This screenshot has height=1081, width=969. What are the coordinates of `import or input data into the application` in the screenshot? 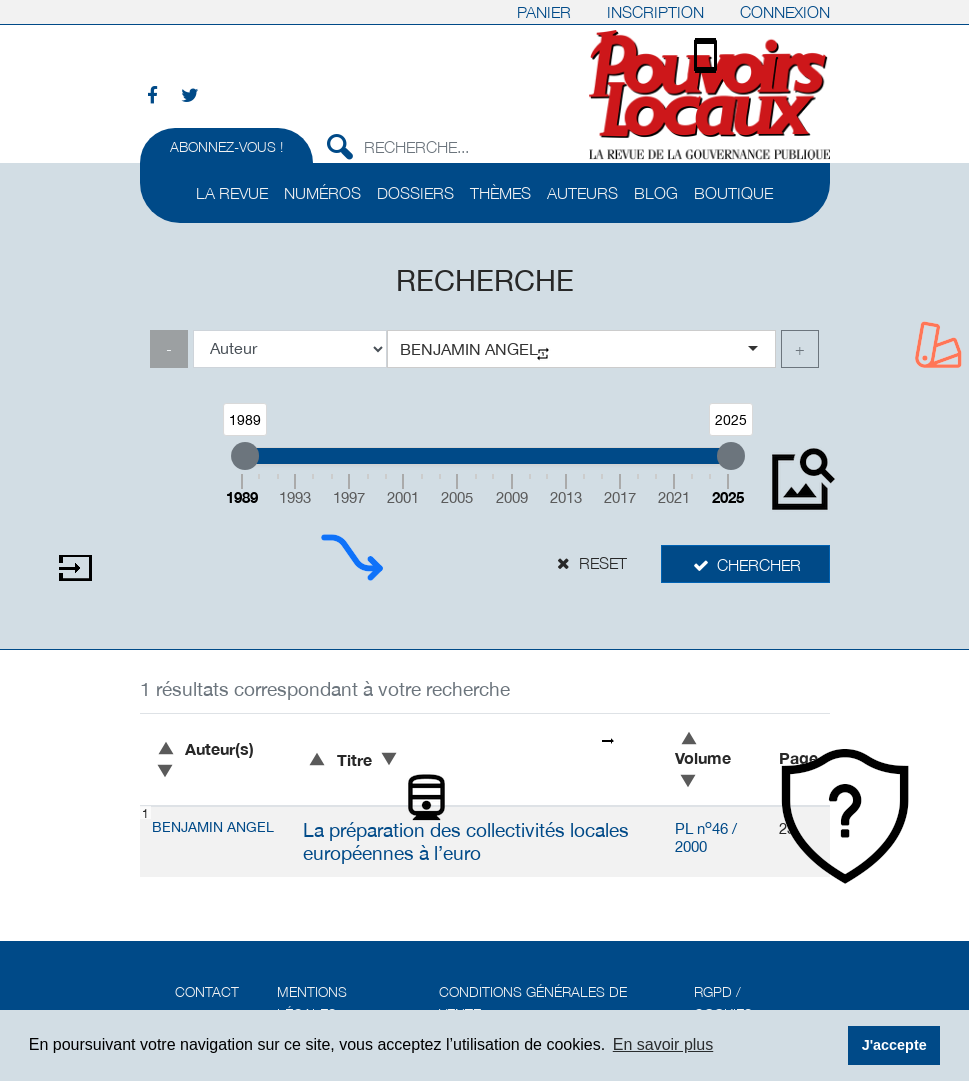 It's located at (76, 568).